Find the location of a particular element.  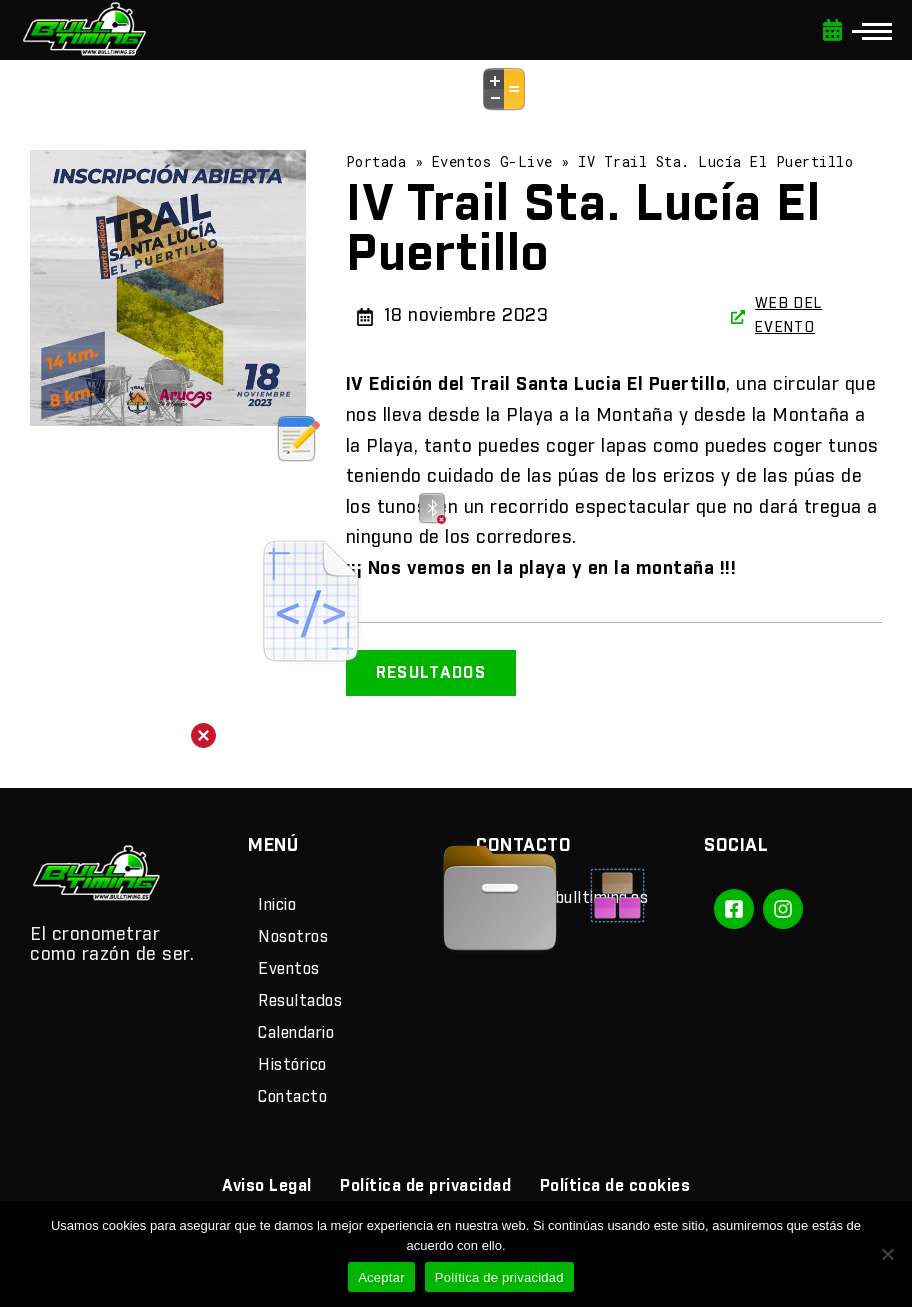

indicates bluetooth is disabled is located at coordinates (432, 508).